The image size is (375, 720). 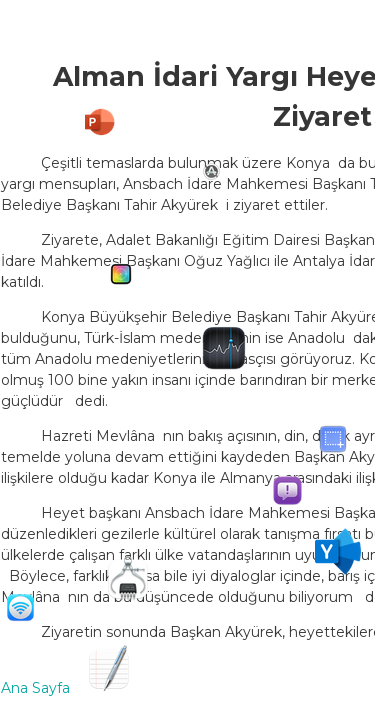 What do you see at coordinates (224, 348) in the screenshot?
I see `open the Stocks app` at bounding box center [224, 348].